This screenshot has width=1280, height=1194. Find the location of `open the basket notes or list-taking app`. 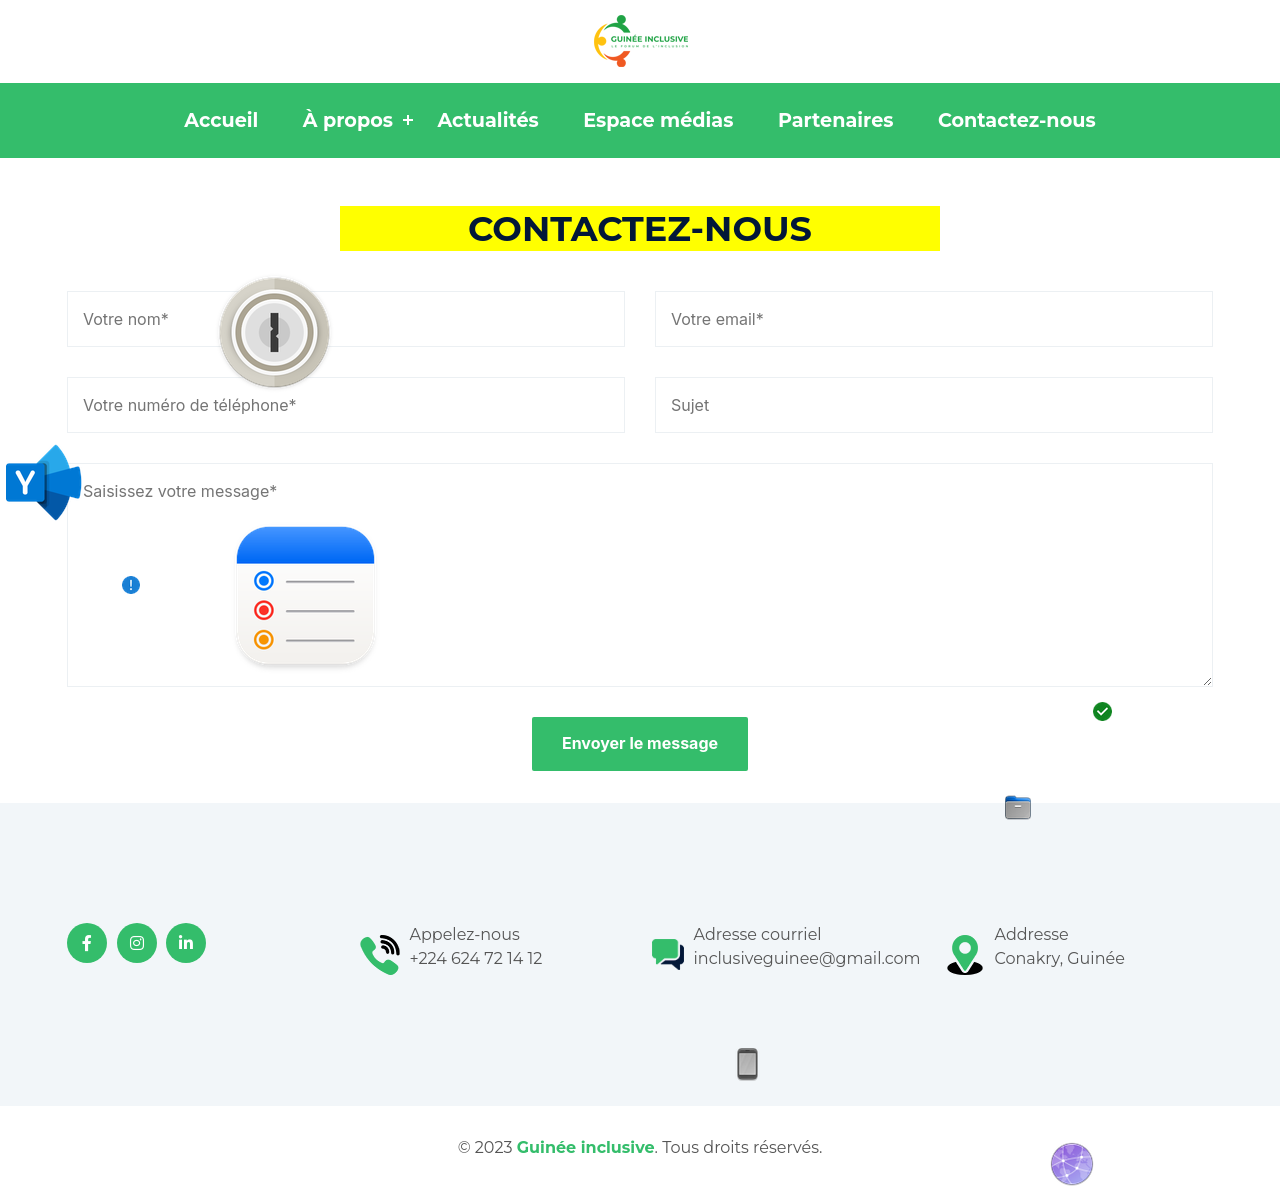

open the basket notes or list-taking app is located at coordinates (305, 595).